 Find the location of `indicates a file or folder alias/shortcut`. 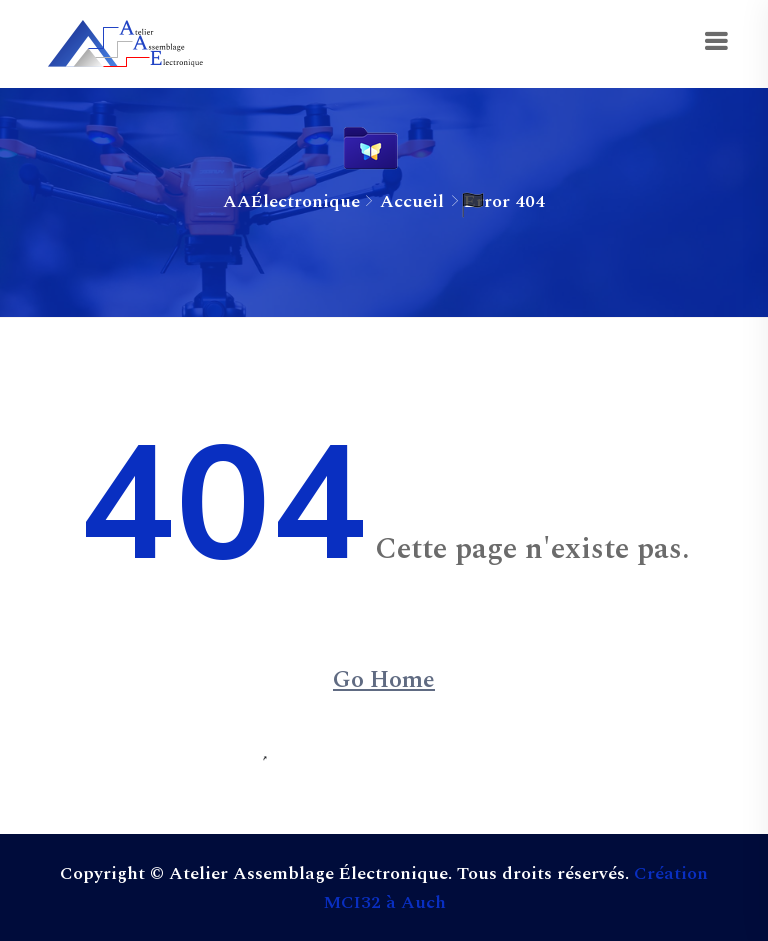

indicates a file or folder alias/shortcut is located at coordinates (277, 747).